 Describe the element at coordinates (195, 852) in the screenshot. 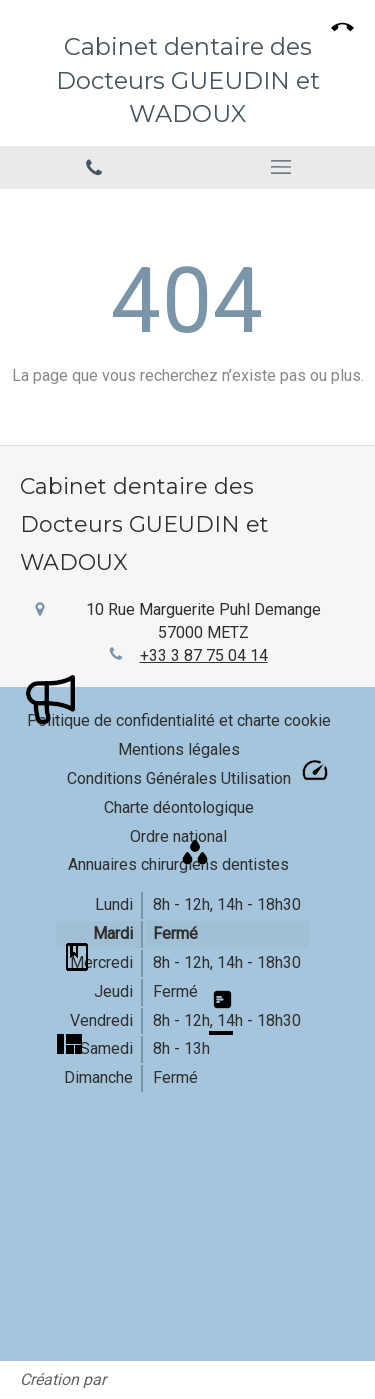

I see `adjust humidity or moisture settings` at that location.